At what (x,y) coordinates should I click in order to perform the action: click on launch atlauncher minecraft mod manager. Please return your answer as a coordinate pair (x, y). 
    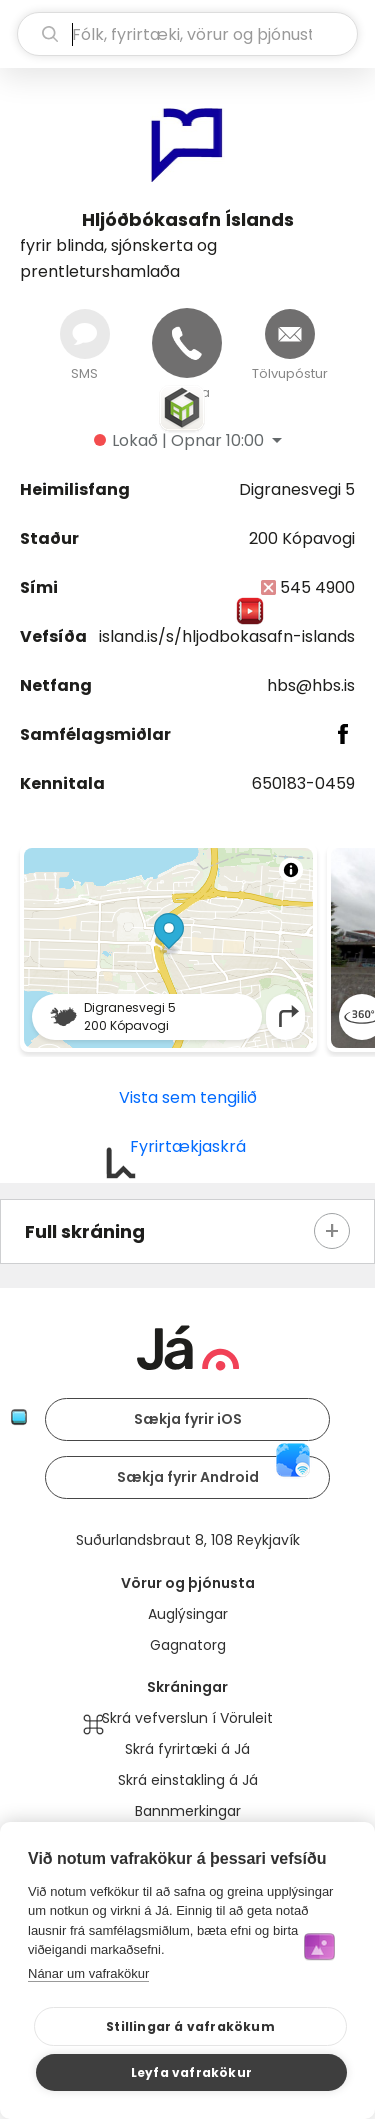
    Looking at the image, I should click on (182, 408).